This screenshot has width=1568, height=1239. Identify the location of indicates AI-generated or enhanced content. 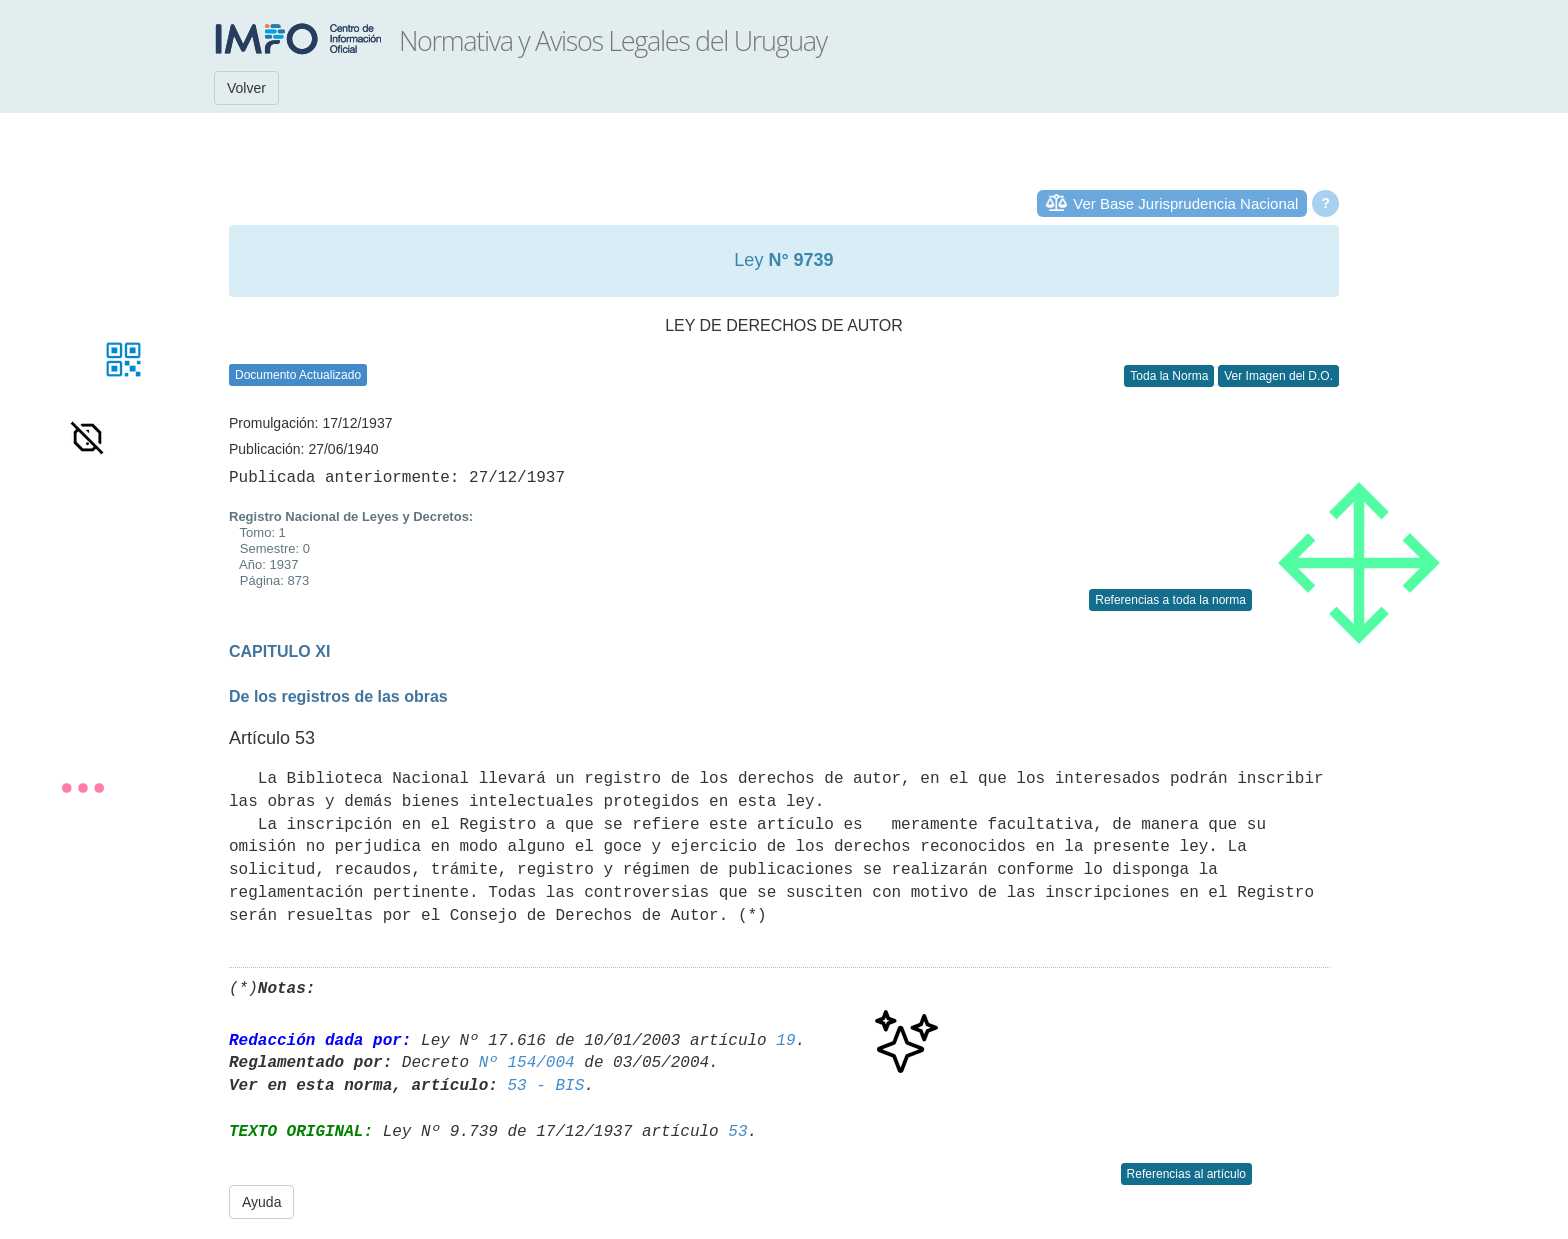
(906, 1041).